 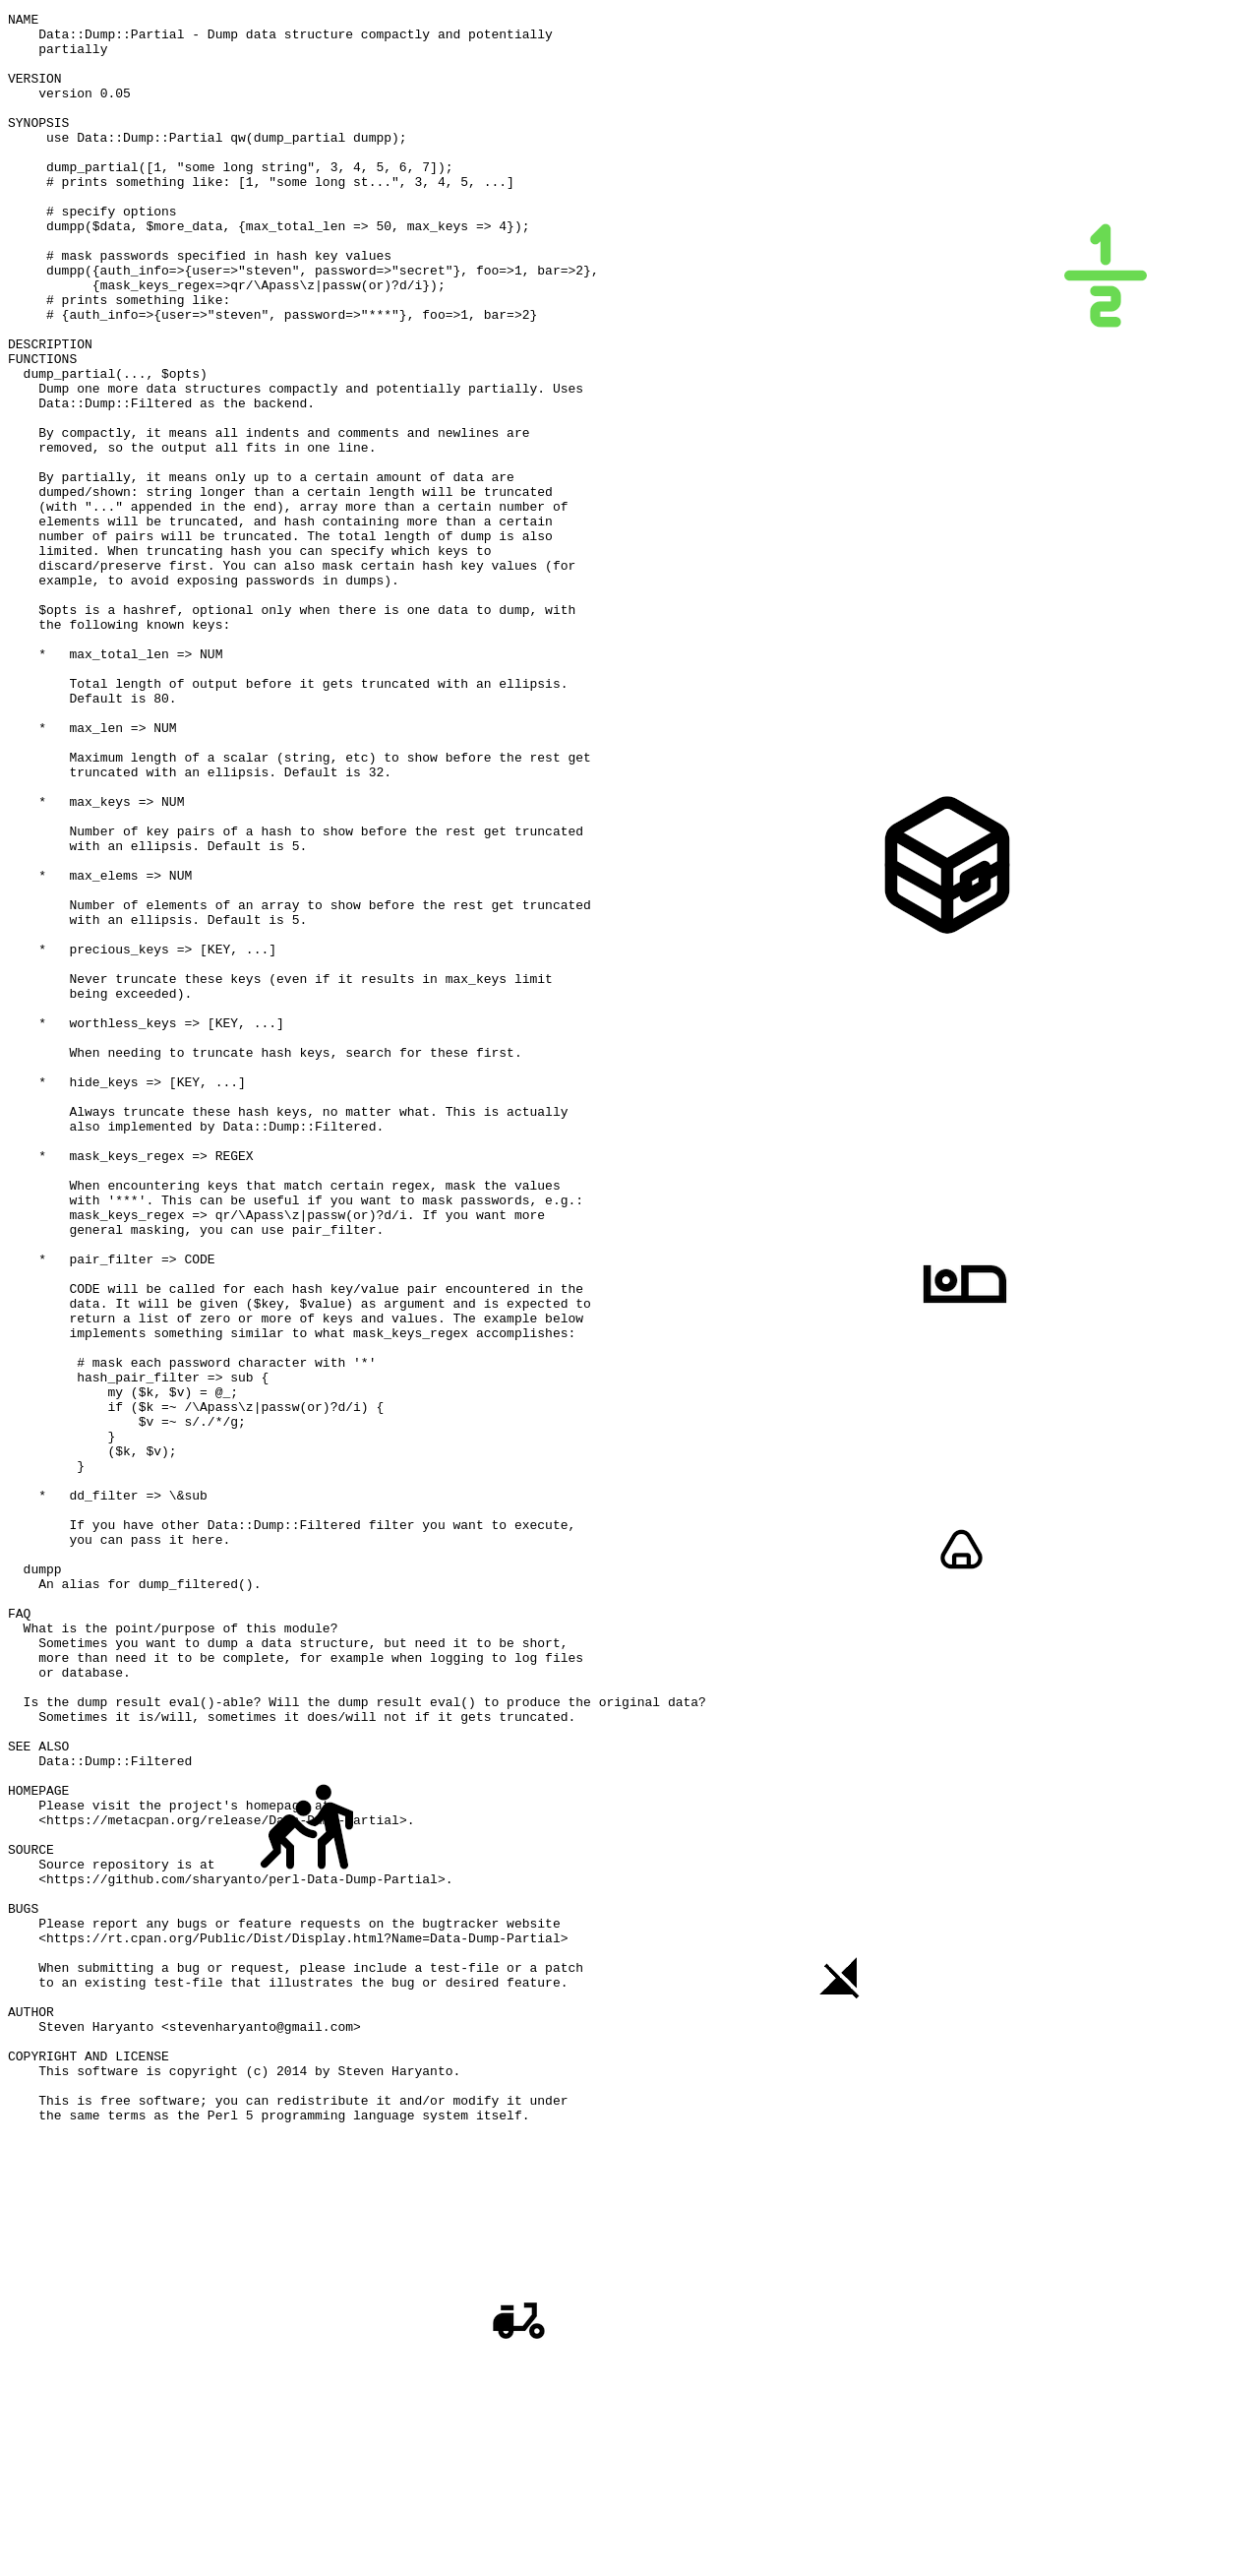 What do you see at coordinates (518, 2320) in the screenshot?
I see `select moped or scooter delivery option` at bounding box center [518, 2320].